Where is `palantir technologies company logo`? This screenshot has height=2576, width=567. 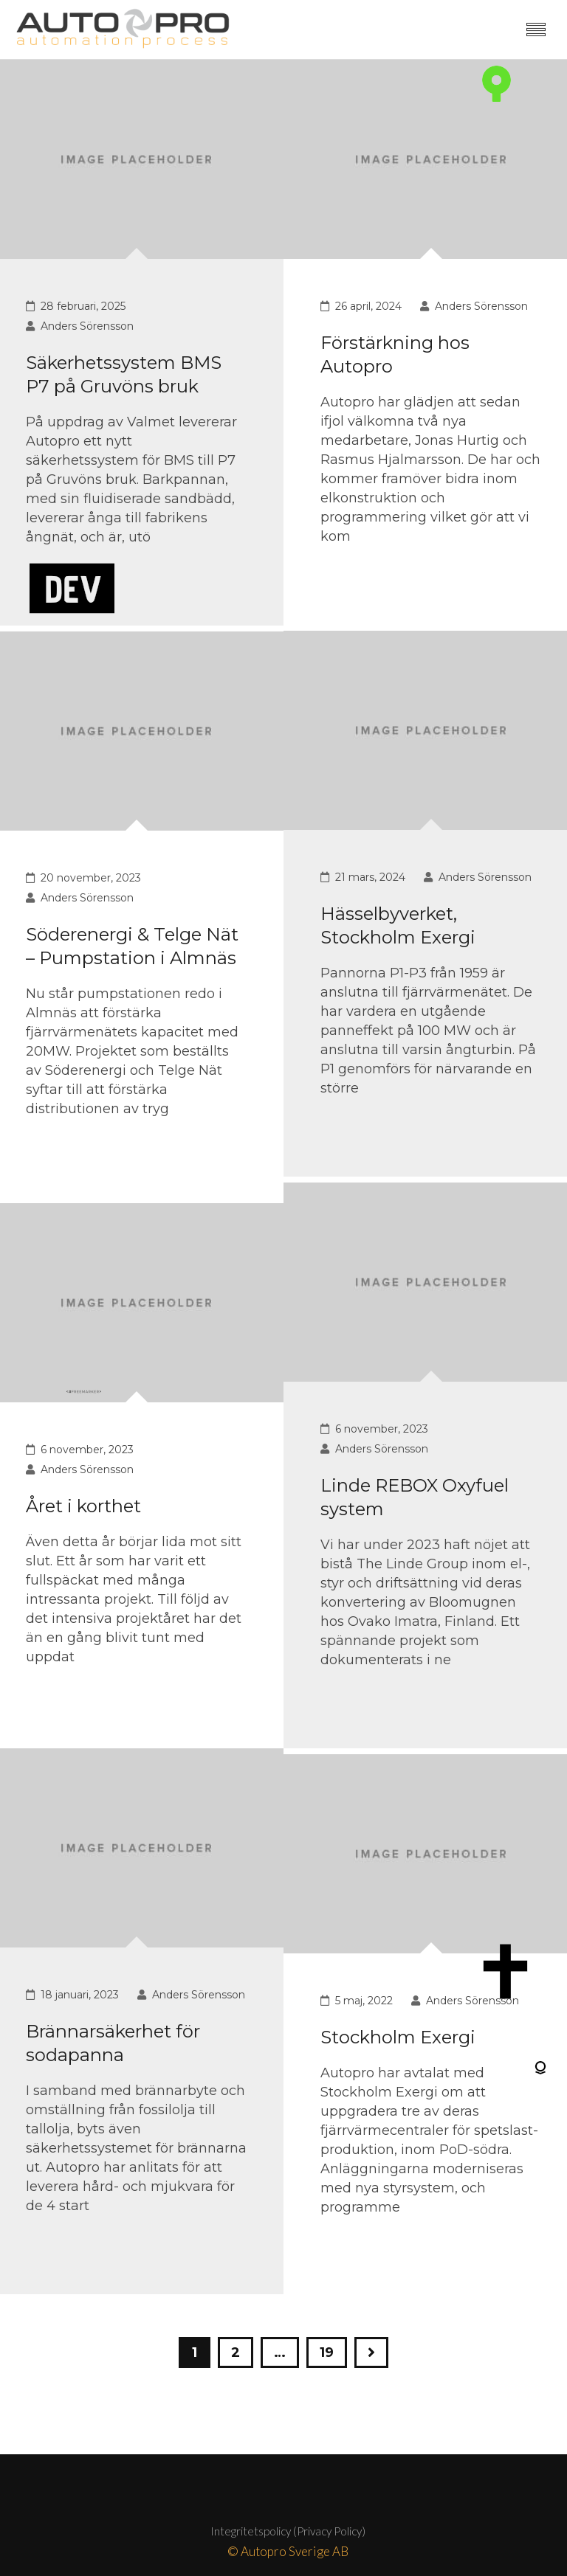
palantir technologies company logo is located at coordinates (540, 2068).